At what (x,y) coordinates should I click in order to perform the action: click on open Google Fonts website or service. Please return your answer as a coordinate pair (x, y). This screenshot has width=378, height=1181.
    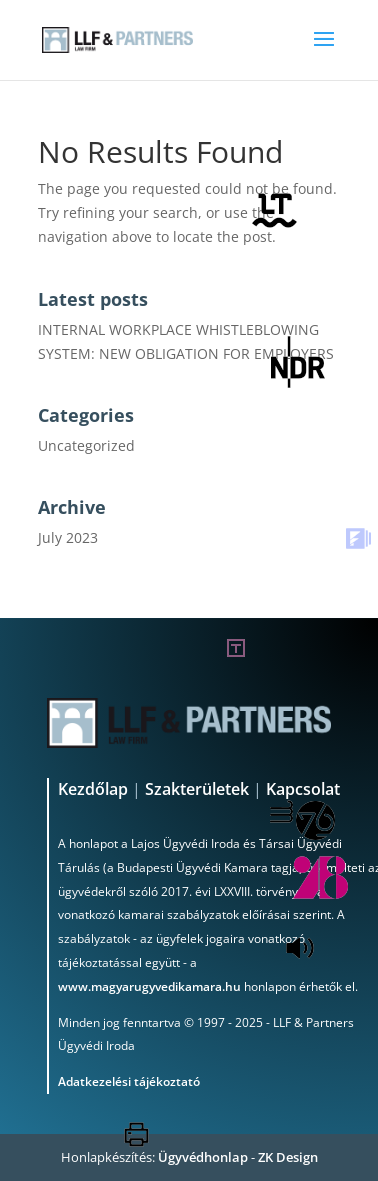
    Looking at the image, I should click on (320, 877).